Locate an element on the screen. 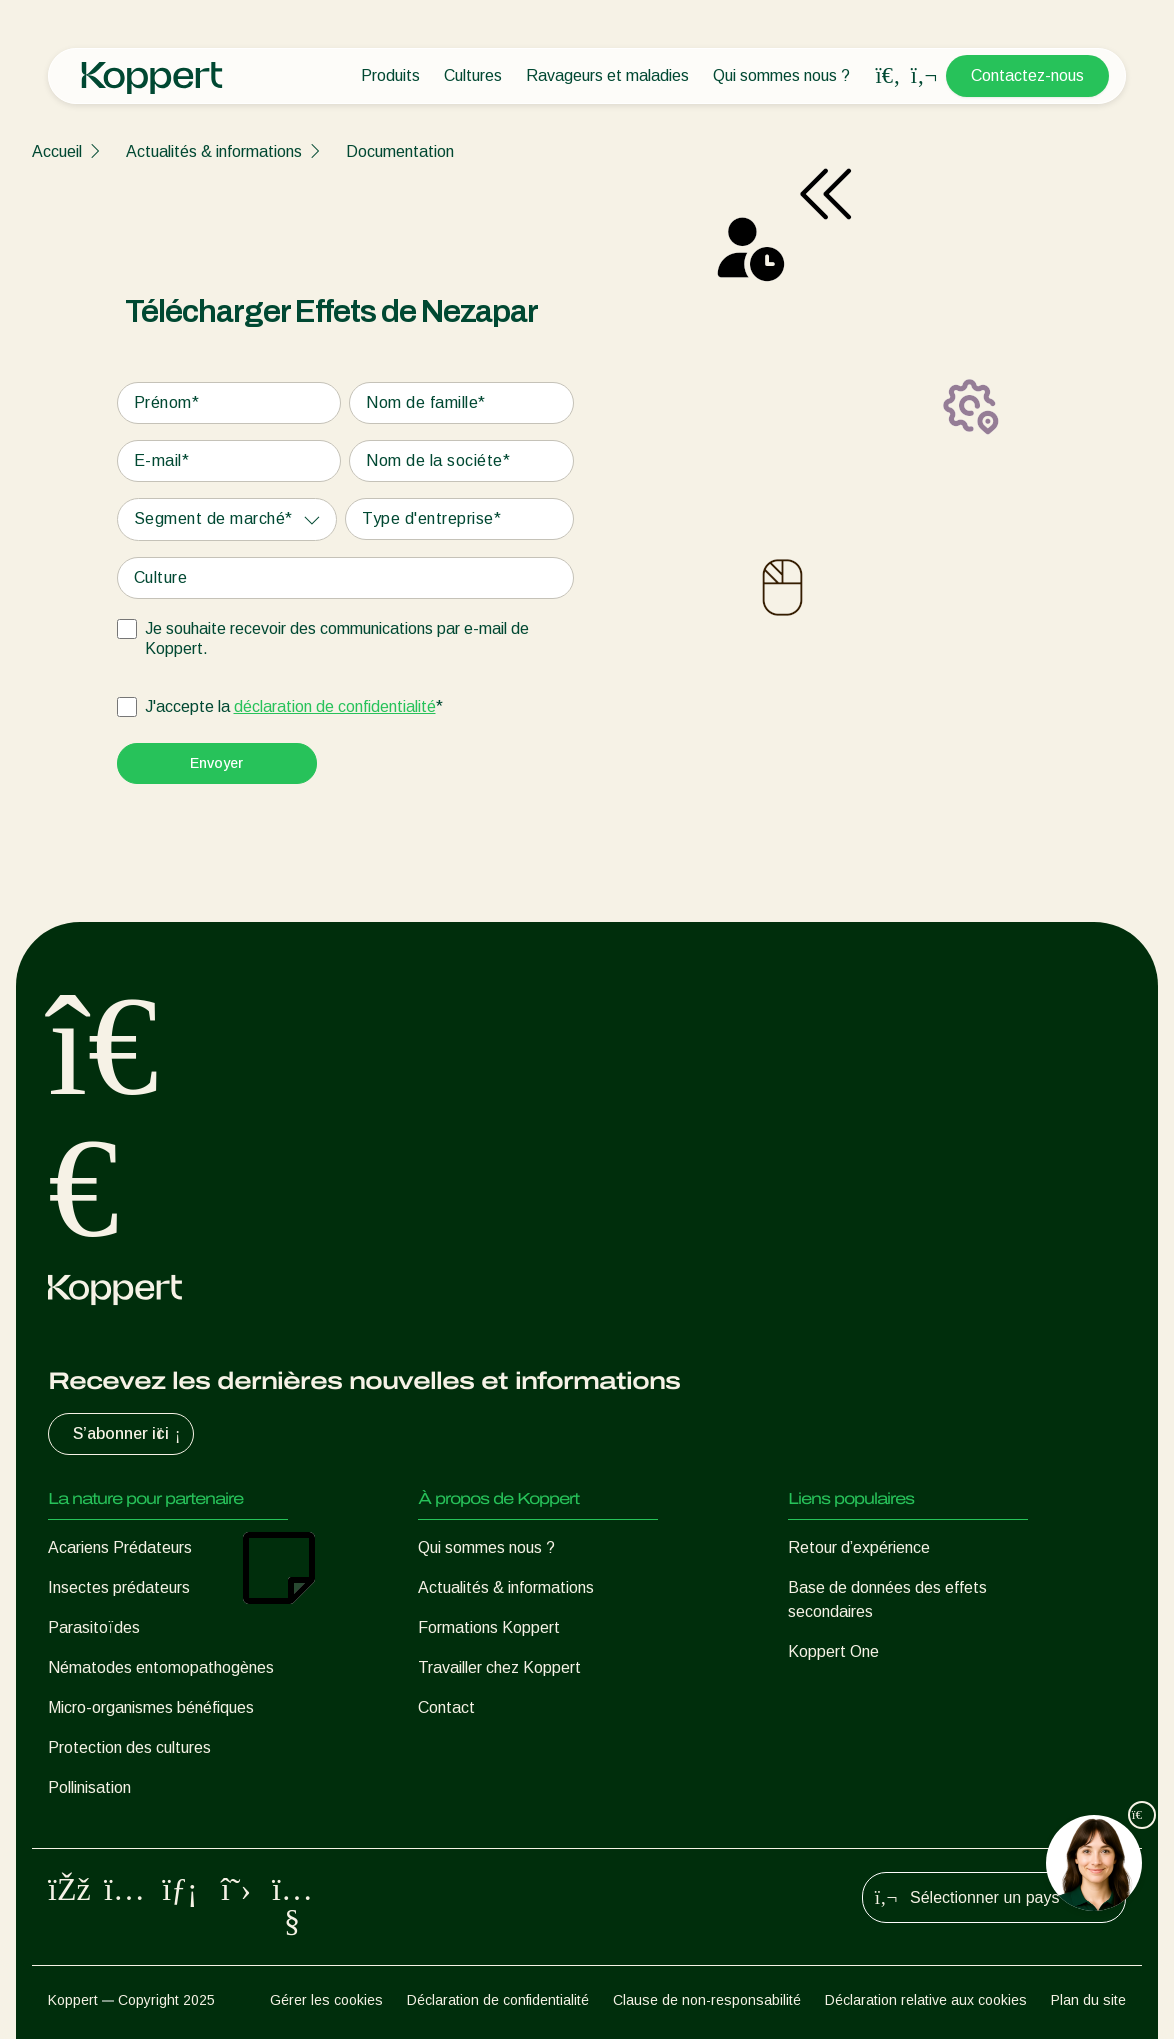 The image size is (1174, 2039). indicates left mouse button click action is located at coordinates (782, 587).